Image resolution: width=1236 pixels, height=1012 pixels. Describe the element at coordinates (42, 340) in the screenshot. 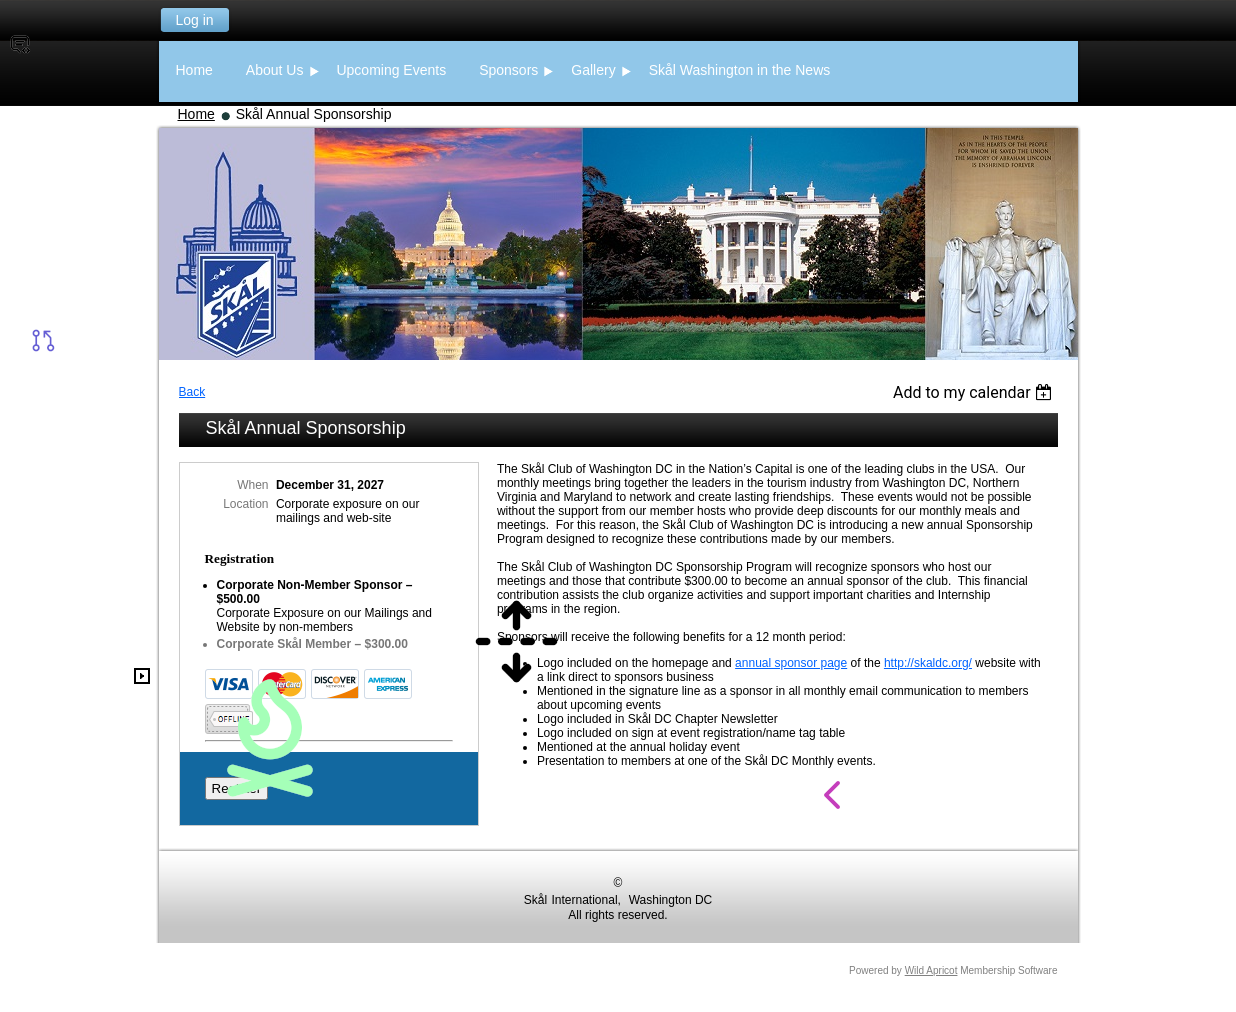

I see `create a new pull request` at that location.